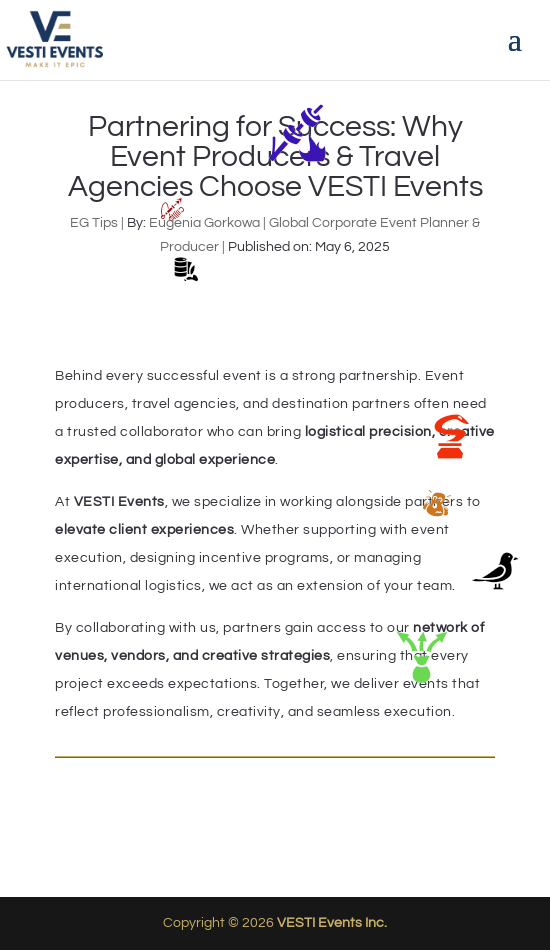  I want to click on roast marshmallows over a campfire, so click(297, 133).